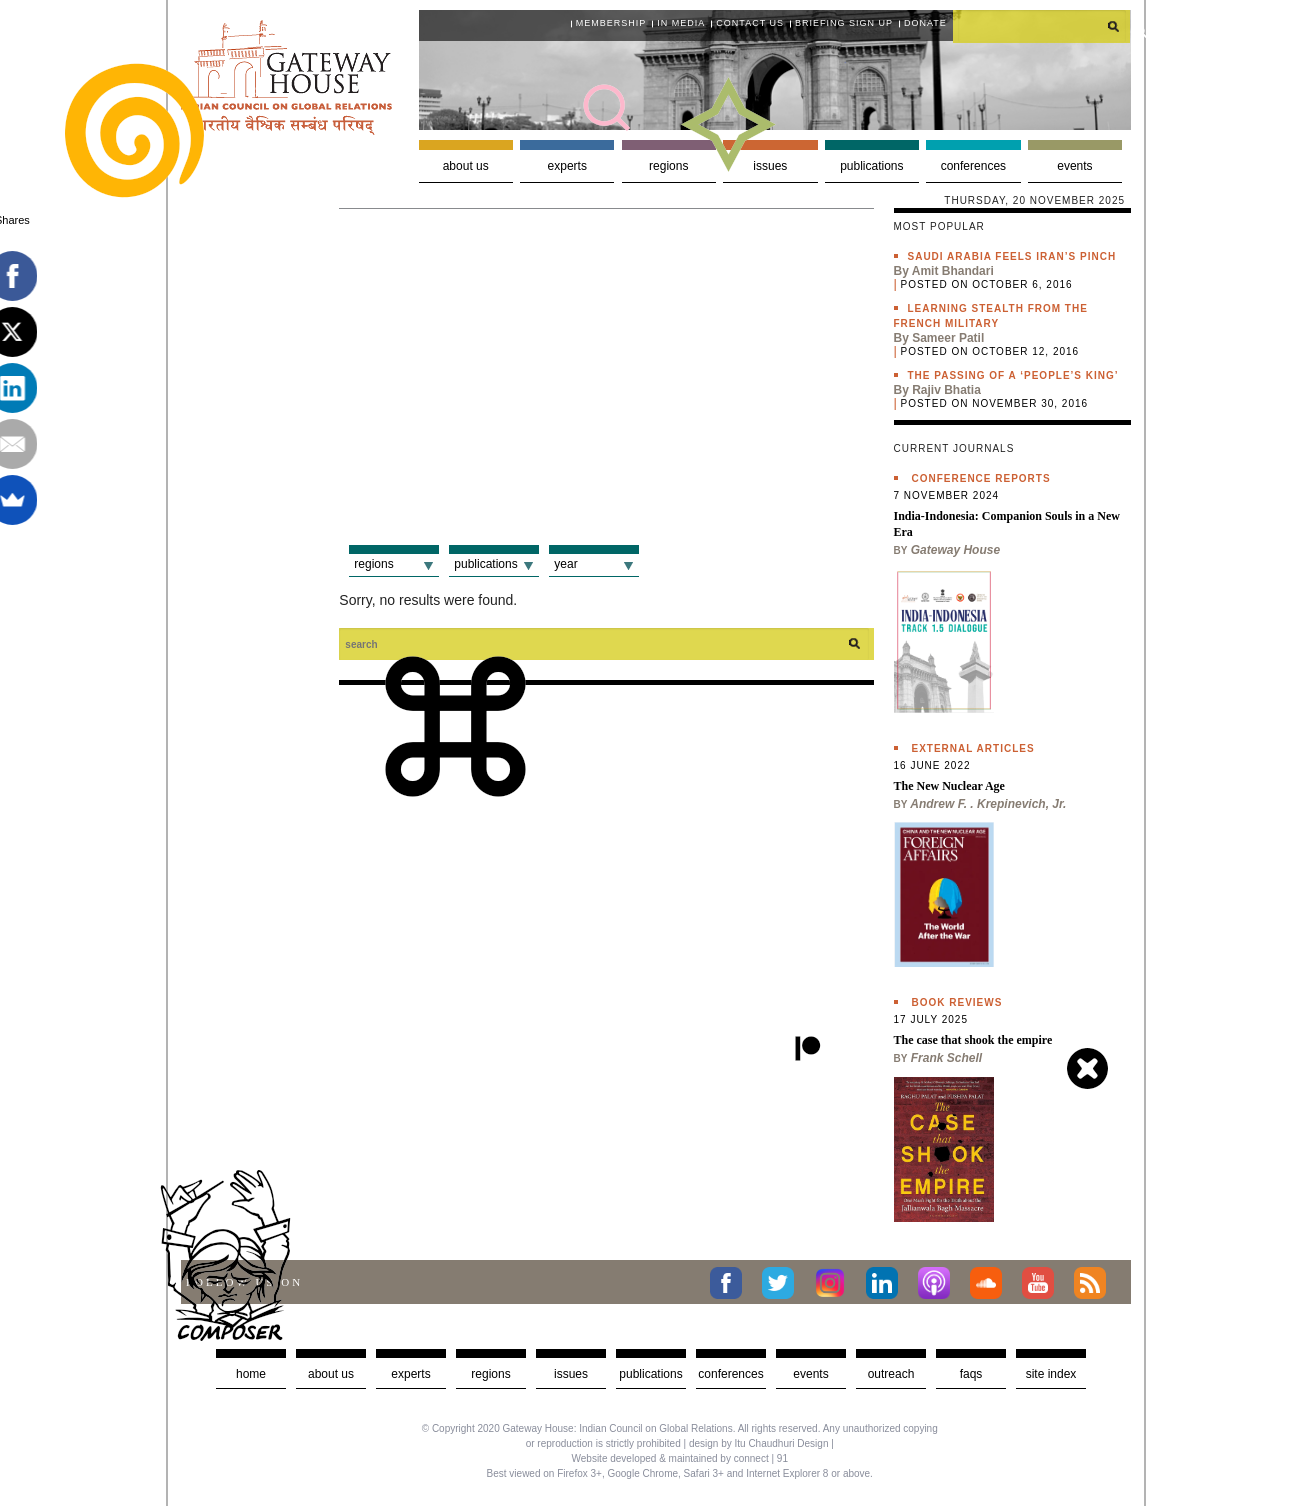  What do you see at coordinates (134, 130) in the screenshot?
I see `visit dreamstime stock photography website` at bounding box center [134, 130].